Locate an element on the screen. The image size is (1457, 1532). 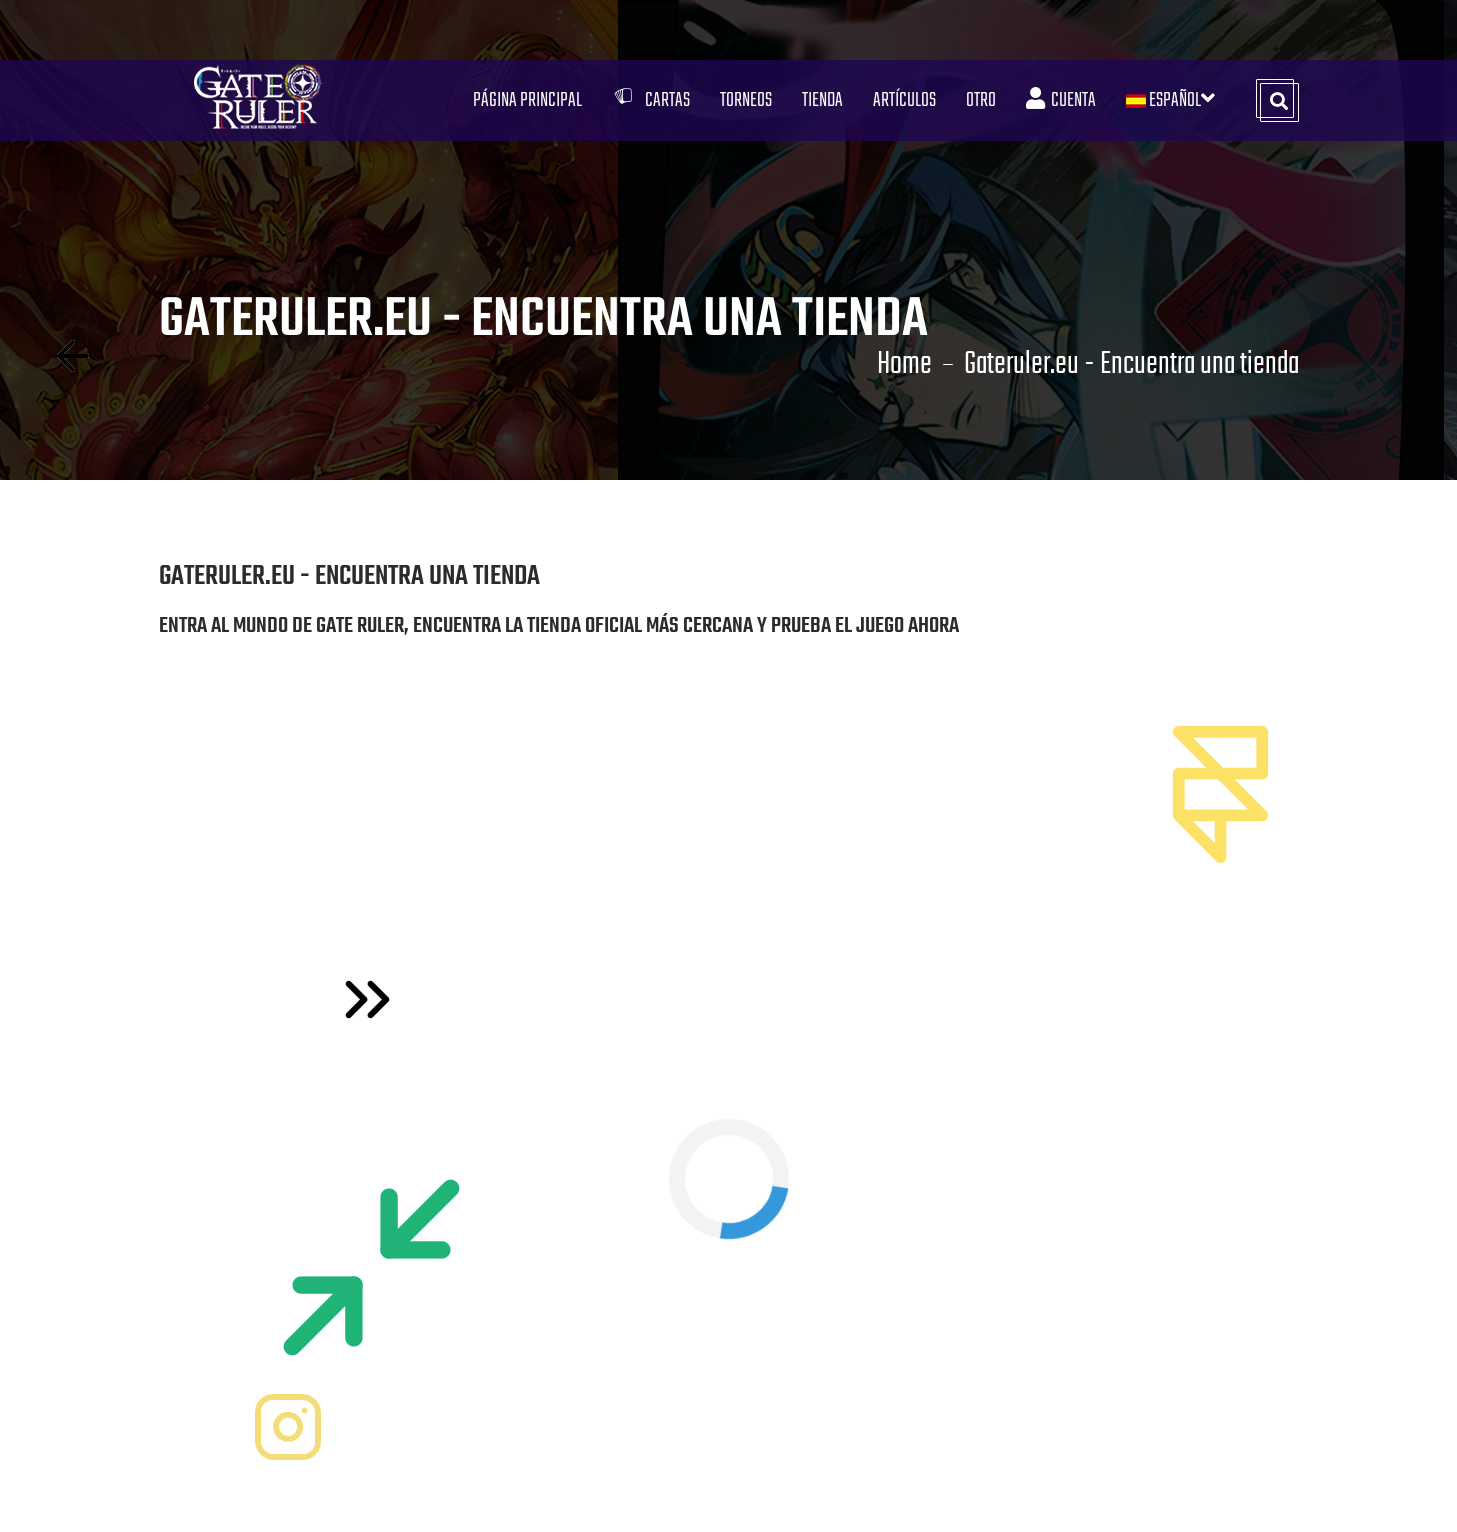
open Framer app is located at coordinates (1220, 791).